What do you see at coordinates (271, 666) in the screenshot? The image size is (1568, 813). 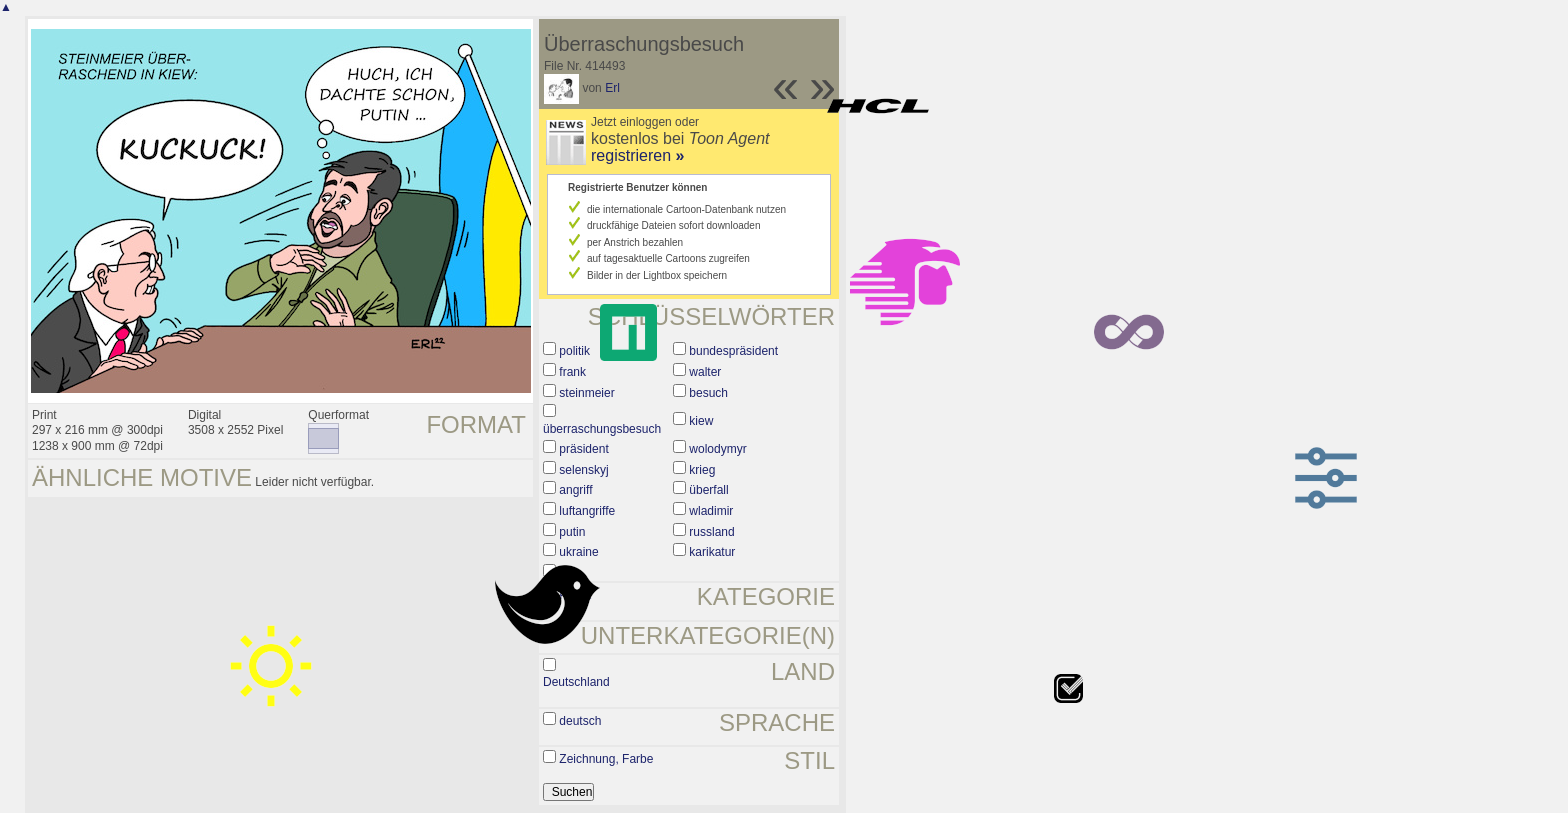 I see `switch to light mode` at bounding box center [271, 666].